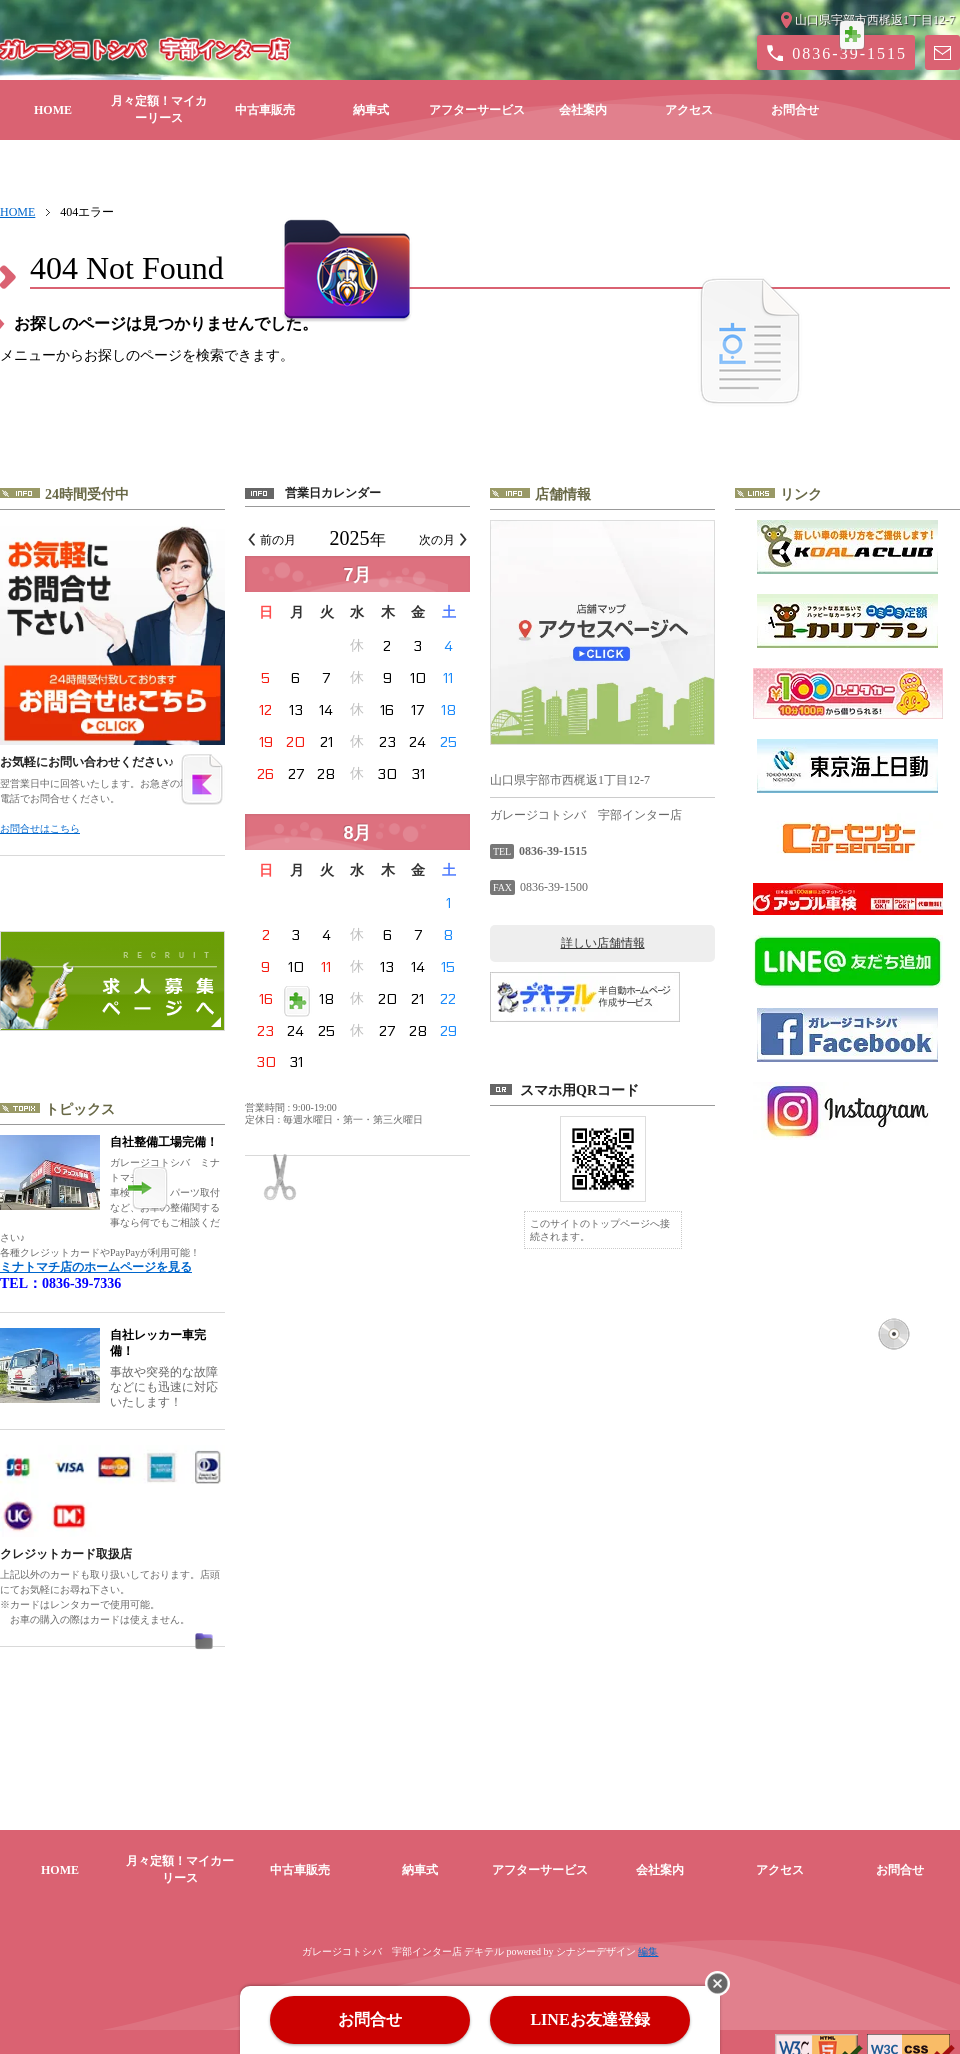 Image resolution: width=960 pixels, height=2054 pixels. I want to click on indicates a kotlin source code file, so click(202, 779).